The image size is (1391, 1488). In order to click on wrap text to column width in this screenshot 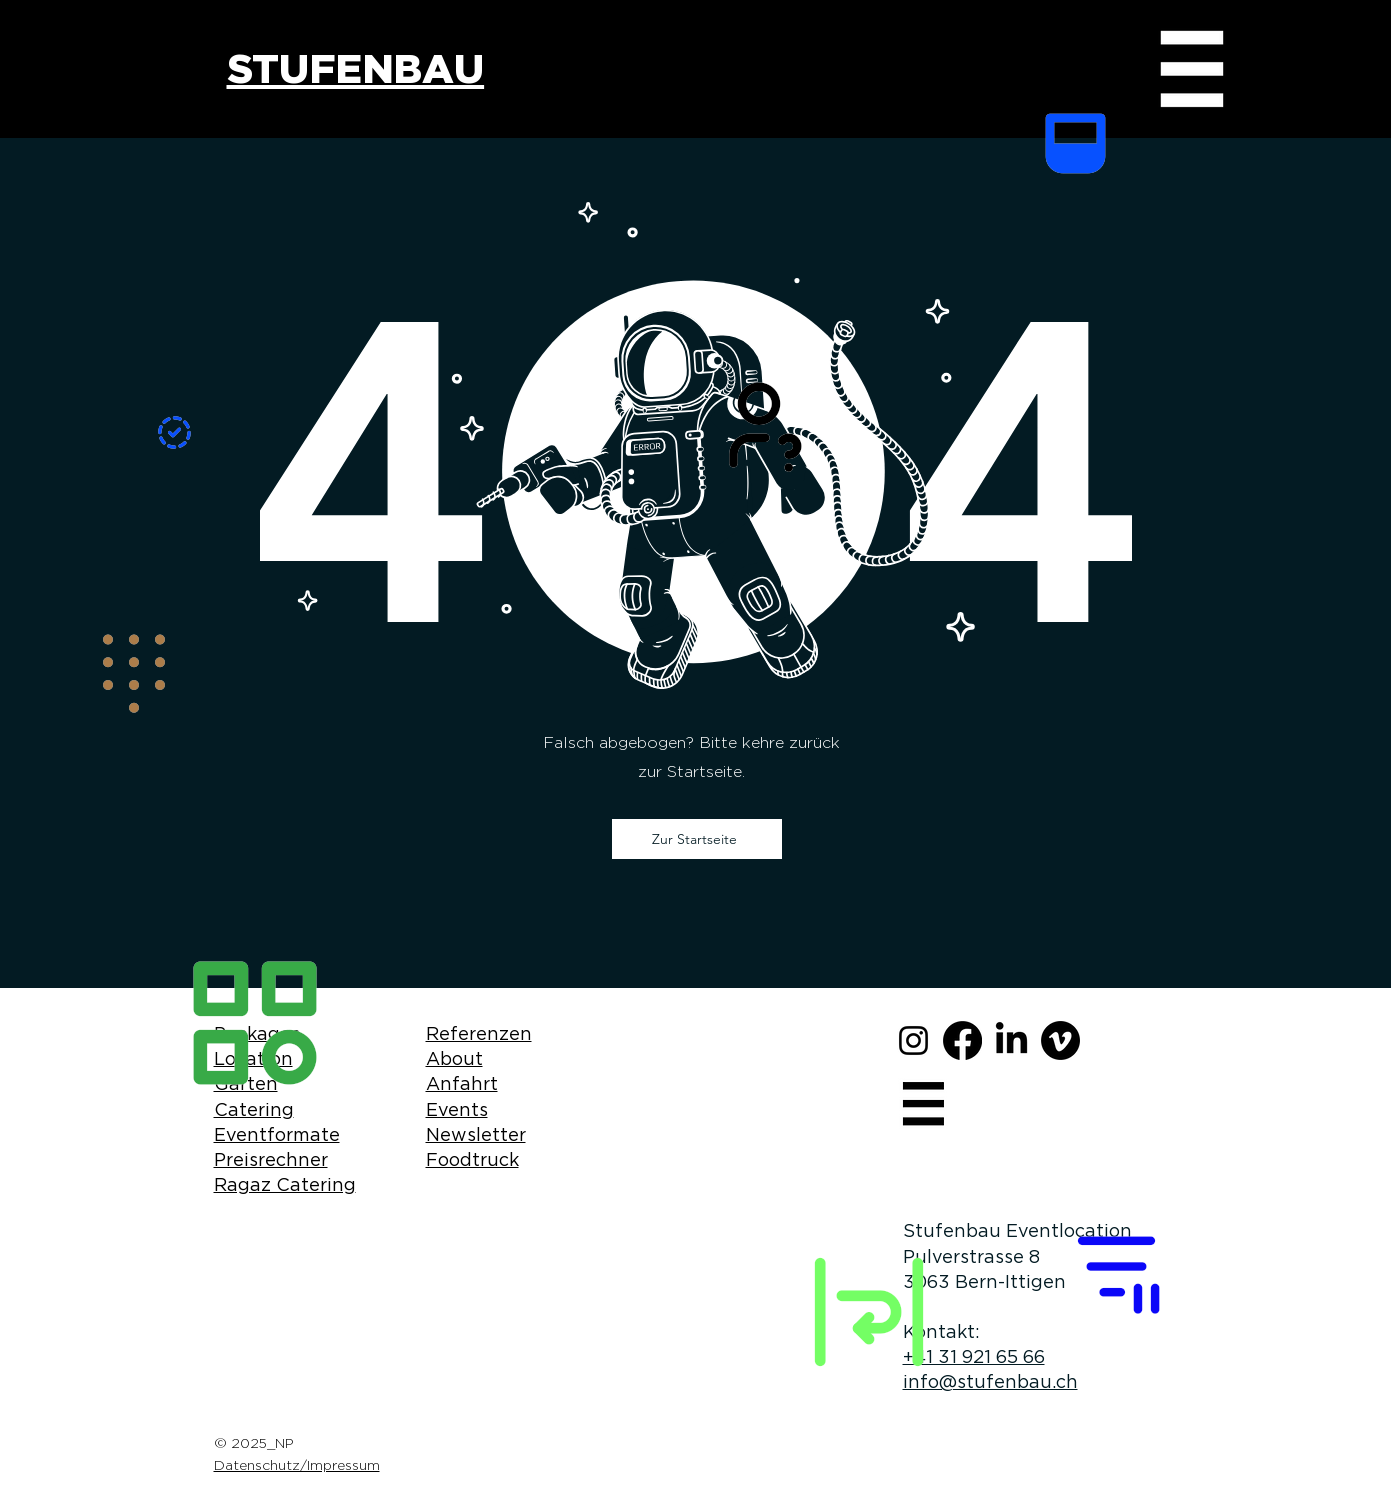, I will do `click(869, 1312)`.